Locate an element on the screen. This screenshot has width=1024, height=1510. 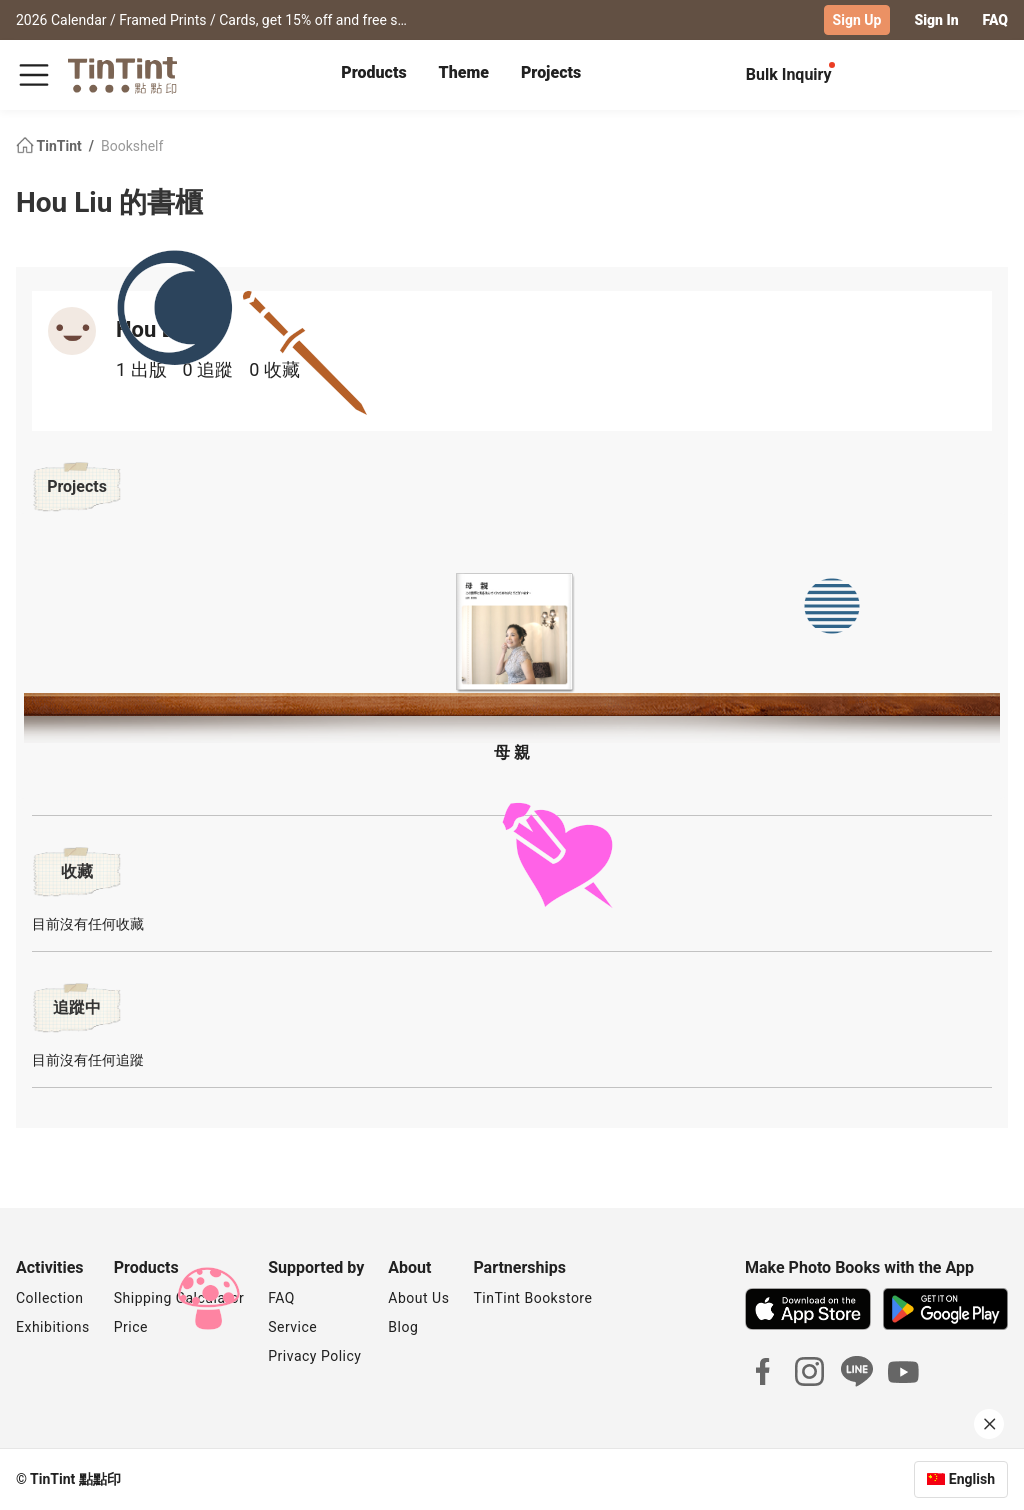
equip a two-handed sword weapon is located at coordinates (305, 353).